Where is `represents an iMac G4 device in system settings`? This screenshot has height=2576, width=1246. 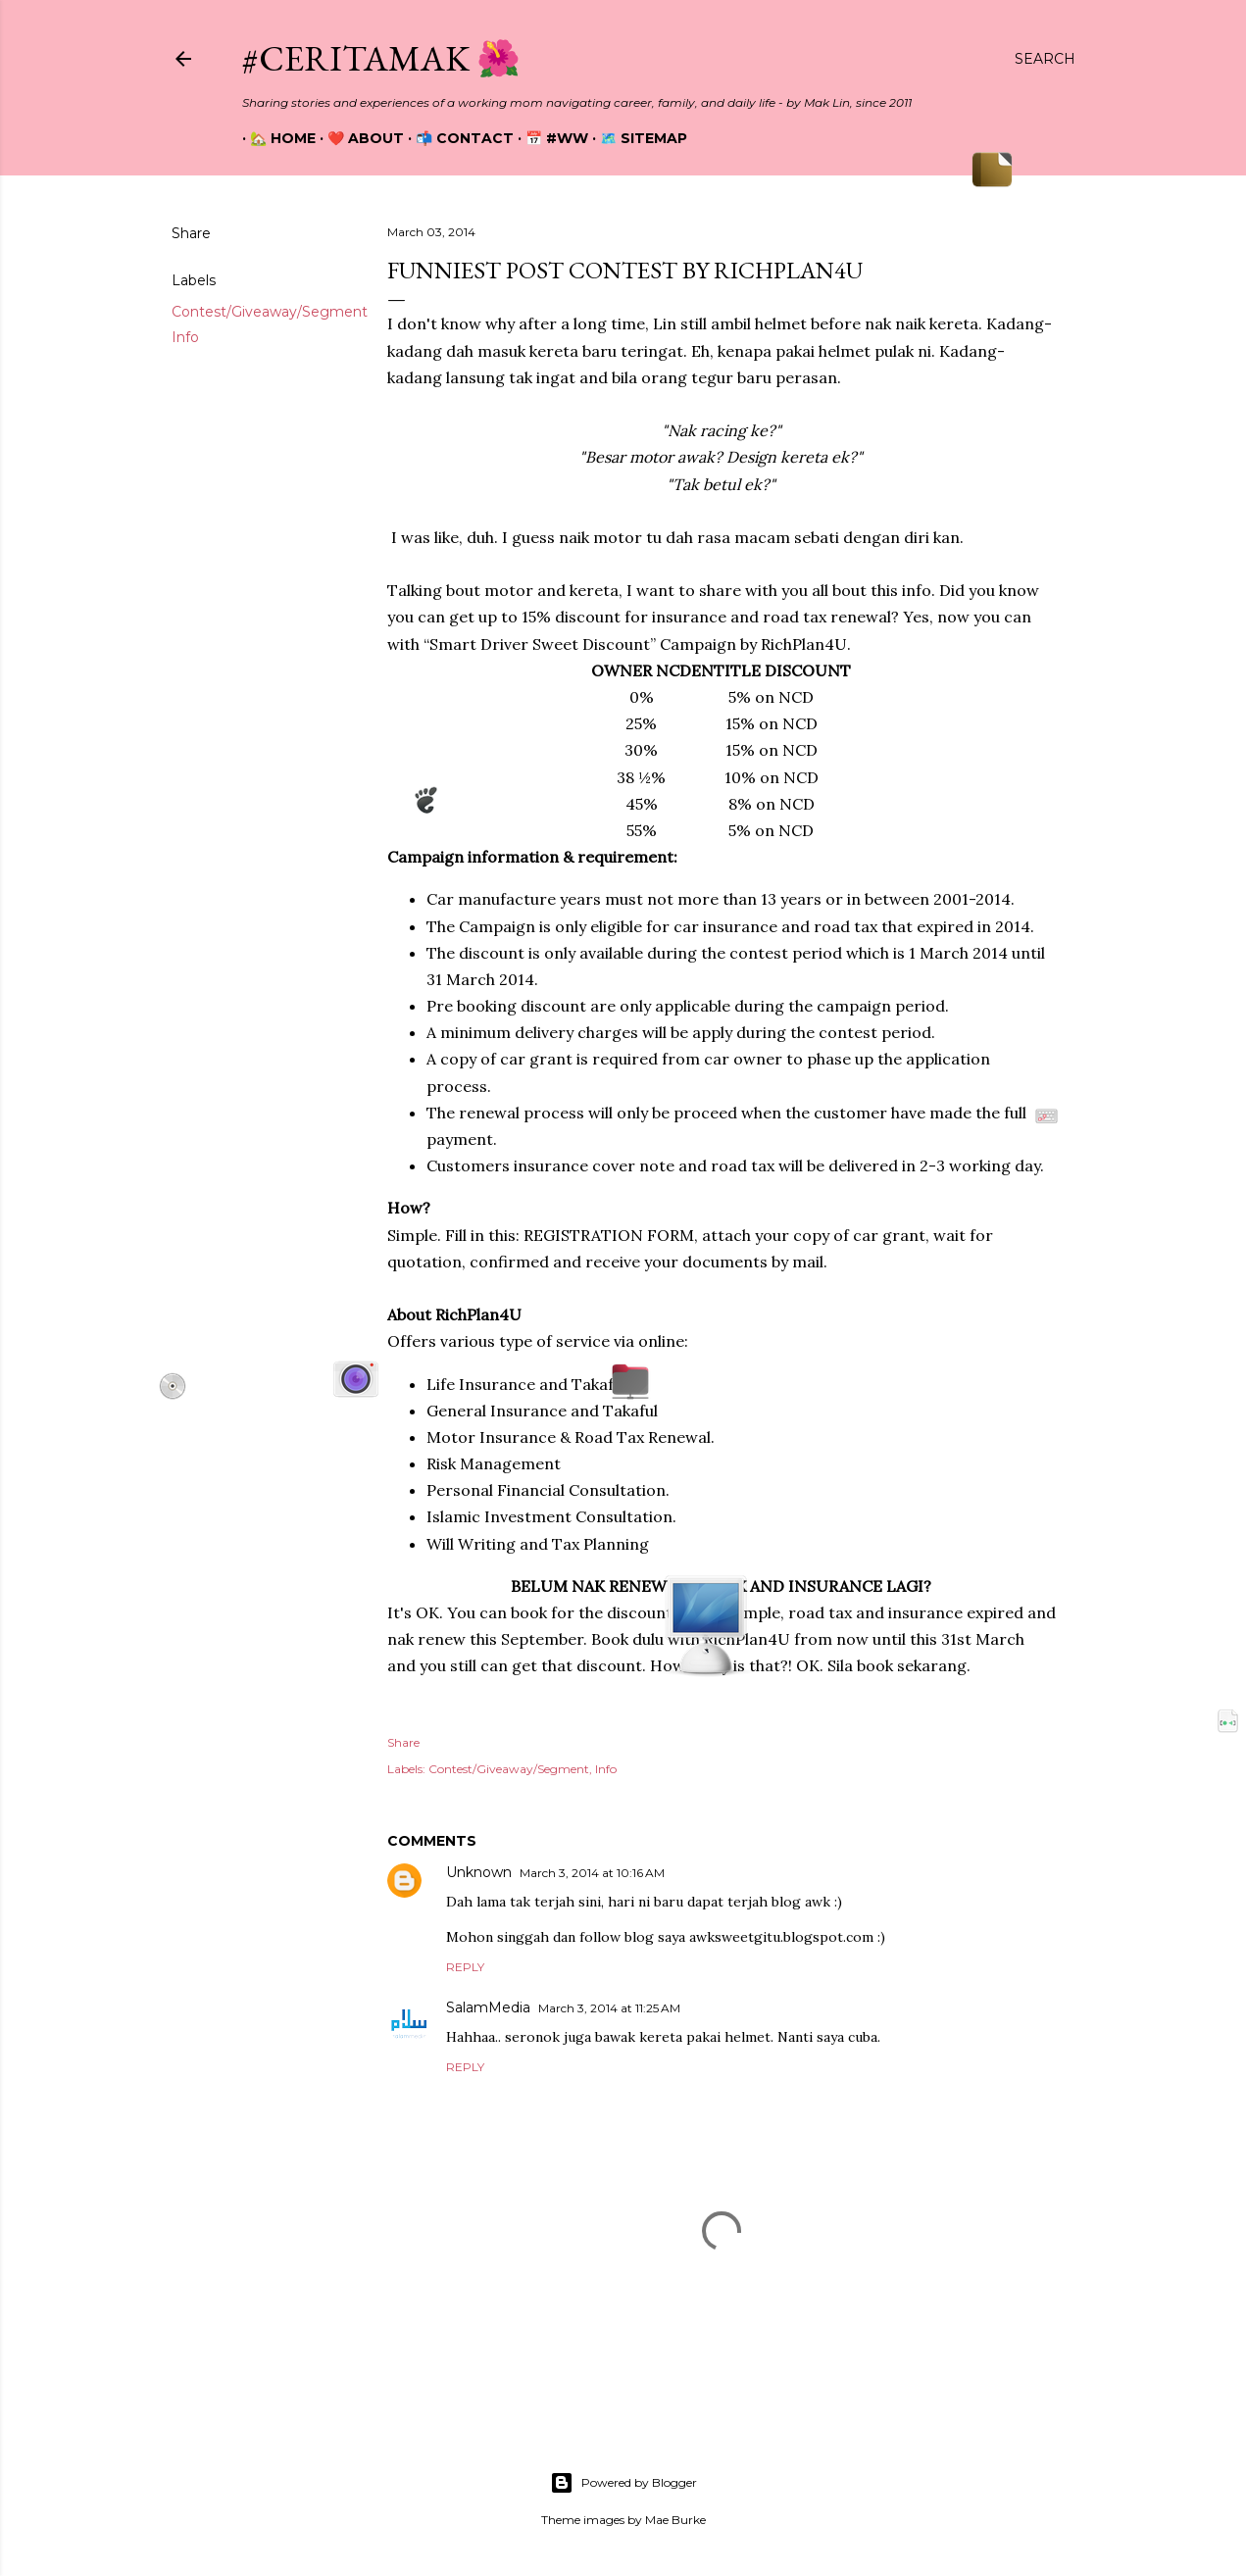
represents an iMac G4 device in system settings is located at coordinates (706, 1620).